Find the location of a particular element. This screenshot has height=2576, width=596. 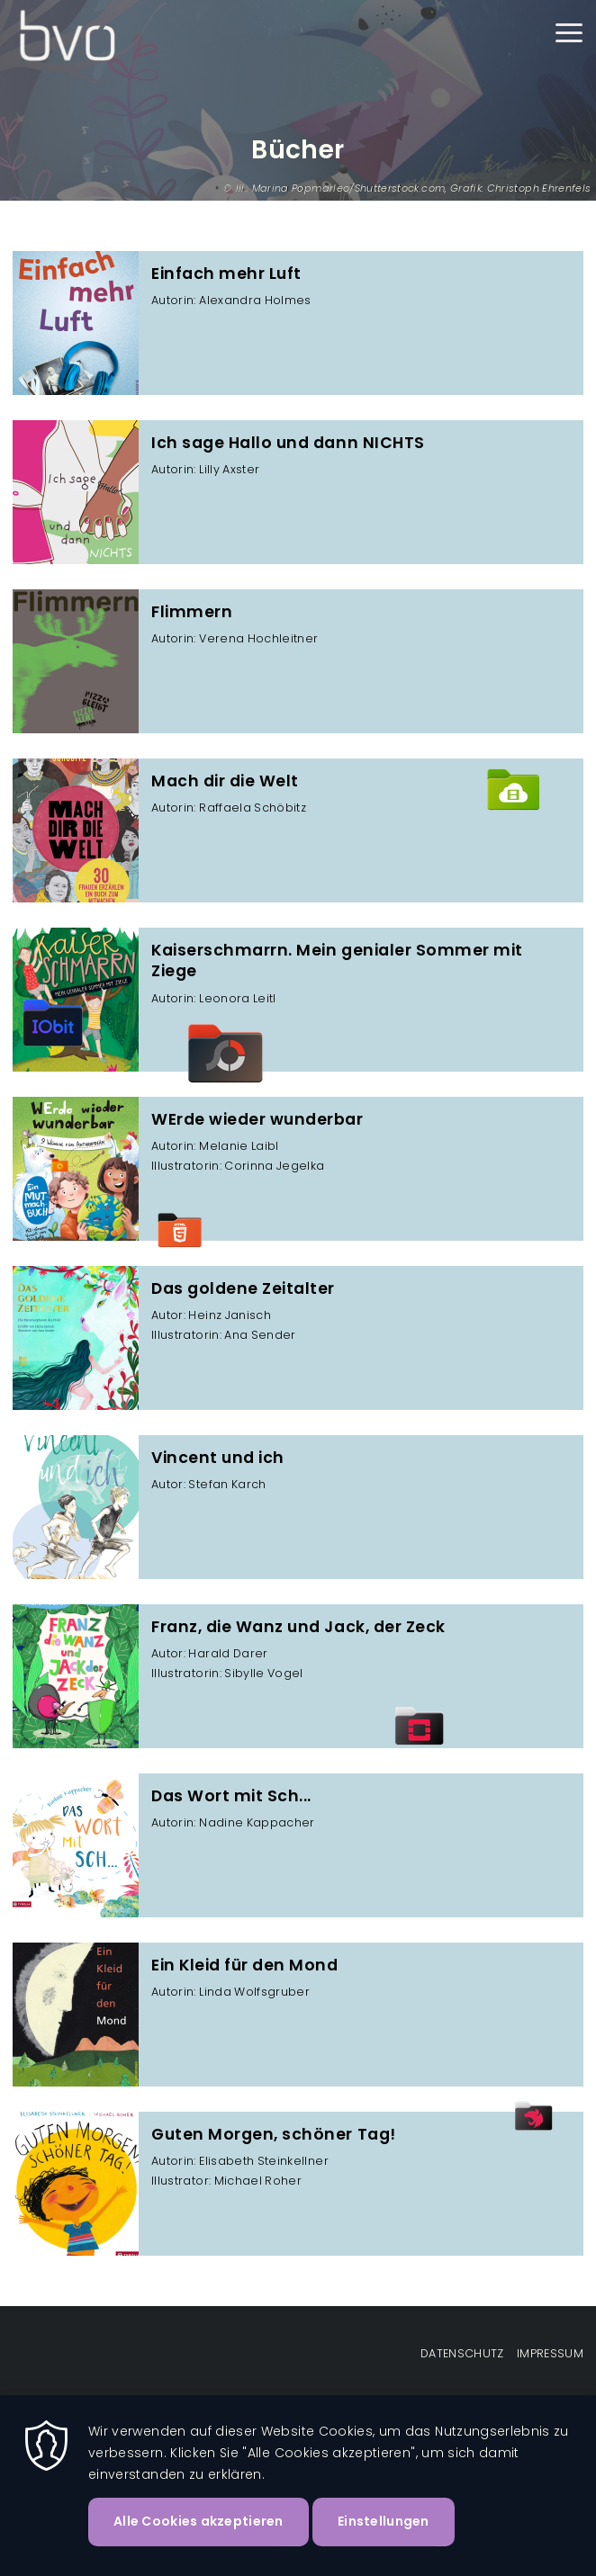

open 4k video downloader folder is located at coordinates (513, 791).